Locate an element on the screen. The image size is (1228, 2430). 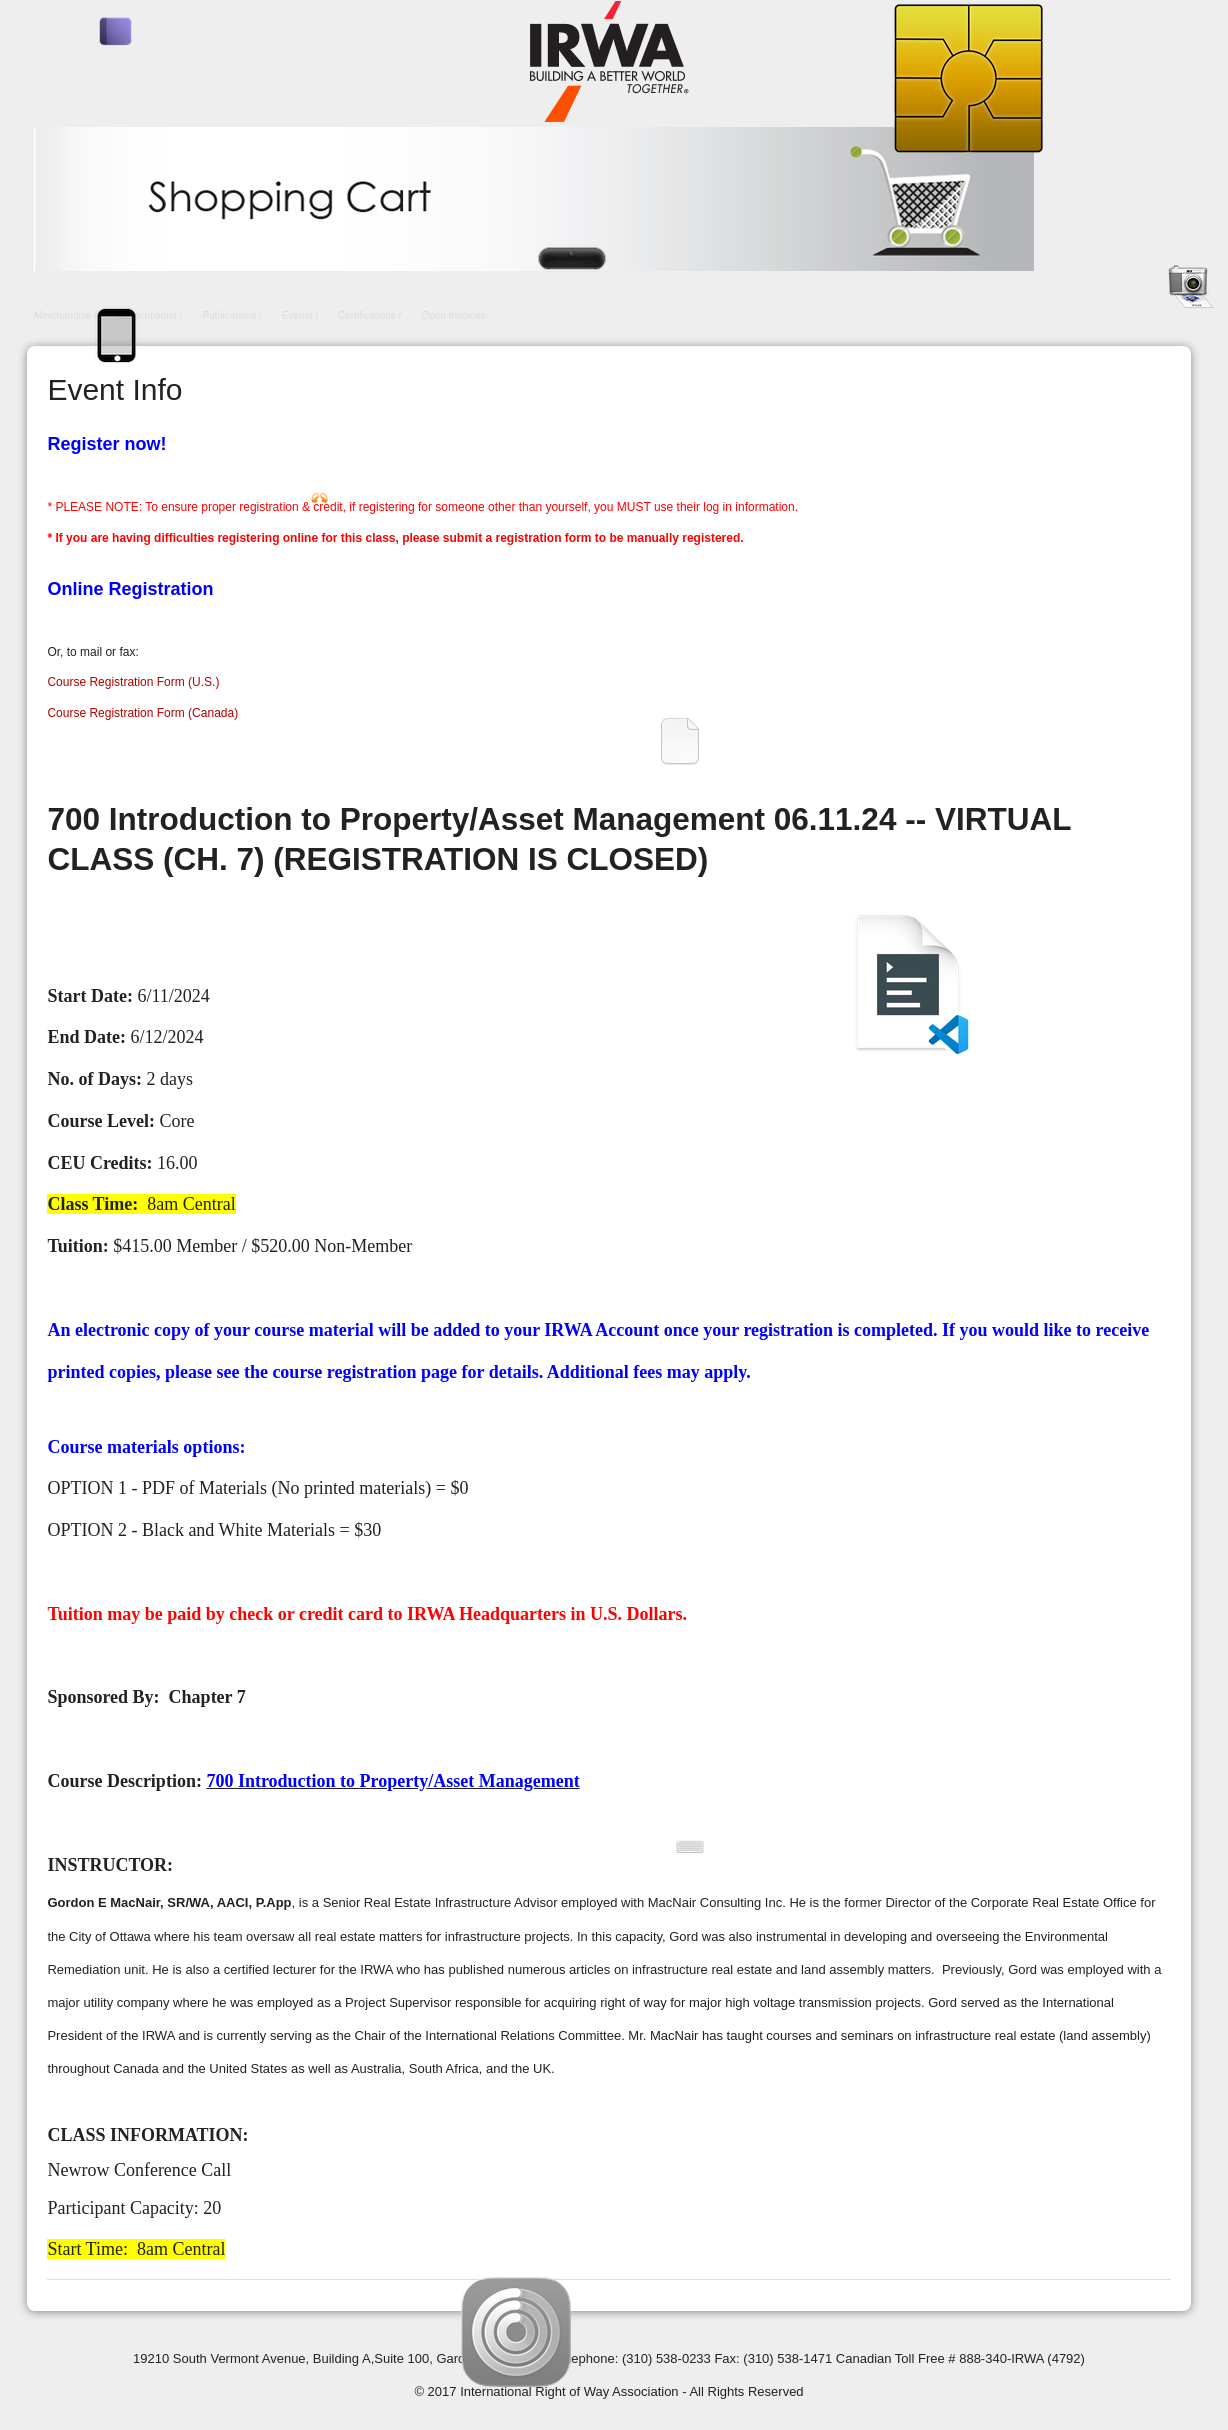
view connected iPad mini device is located at coordinates (116, 335).